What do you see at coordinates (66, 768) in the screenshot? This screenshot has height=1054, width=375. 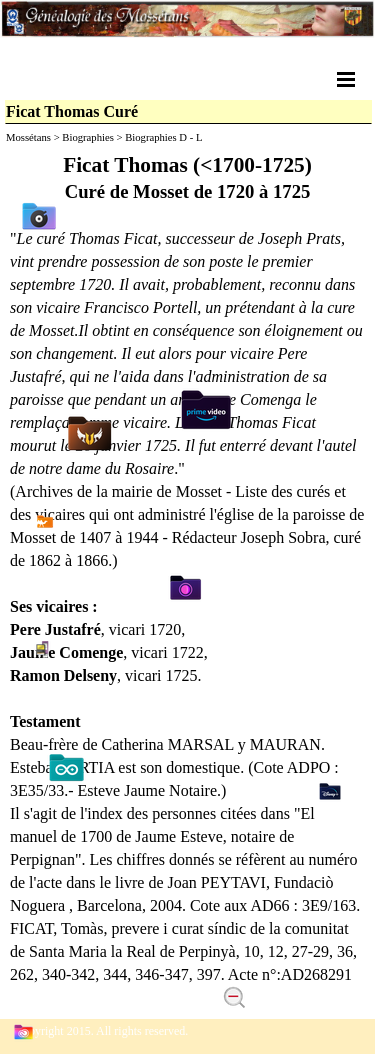 I see `open arduino project files folder` at bounding box center [66, 768].